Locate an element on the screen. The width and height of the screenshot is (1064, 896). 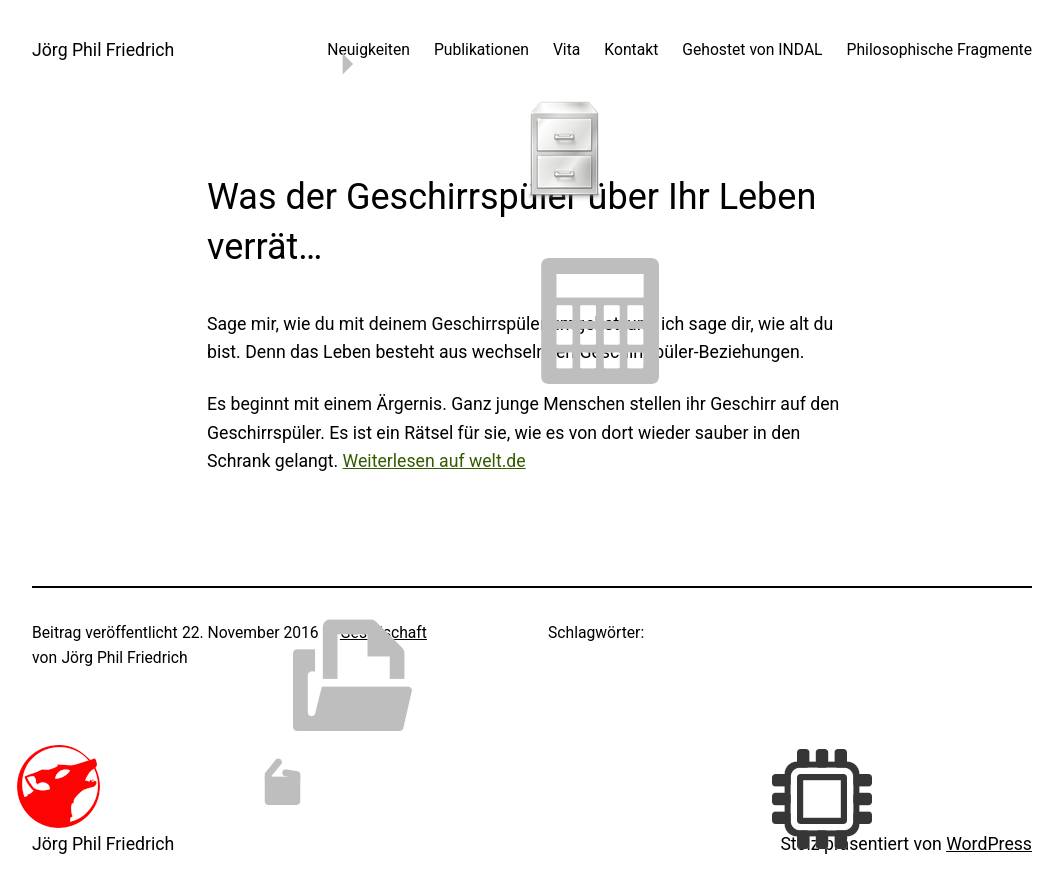
open the file manager application is located at coordinates (564, 151).